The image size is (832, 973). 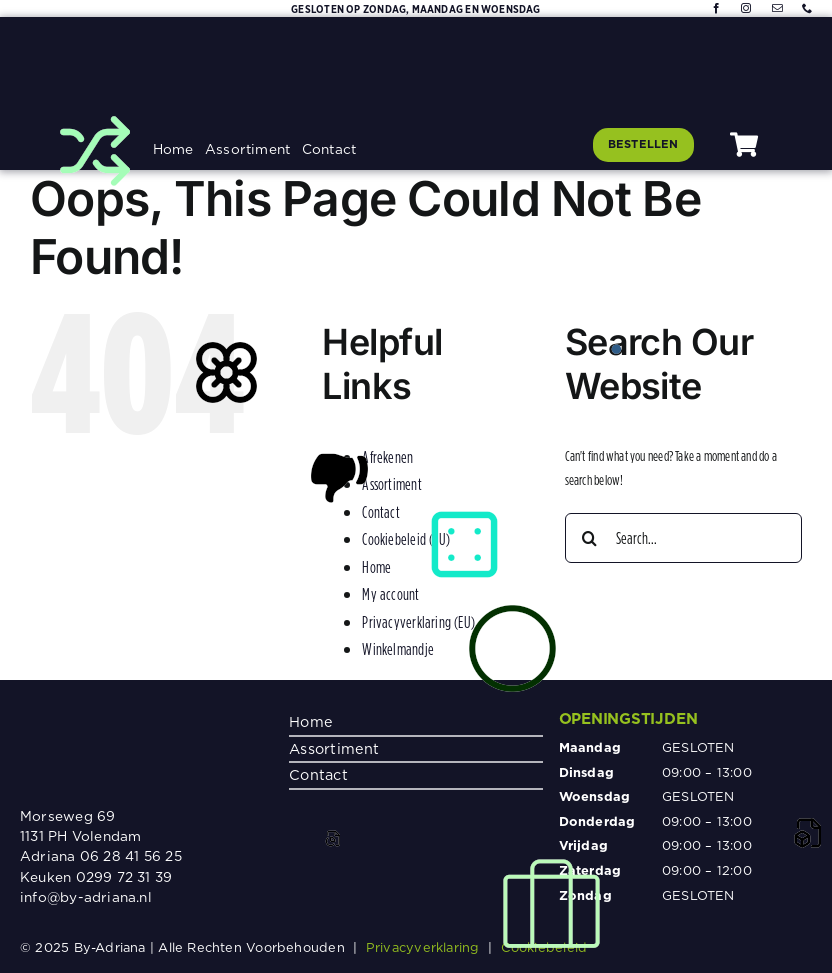 What do you see at coordinates (226, 372) in the screenshot?
I see `access nature or garden-related content` at bounding box center [226, 372].